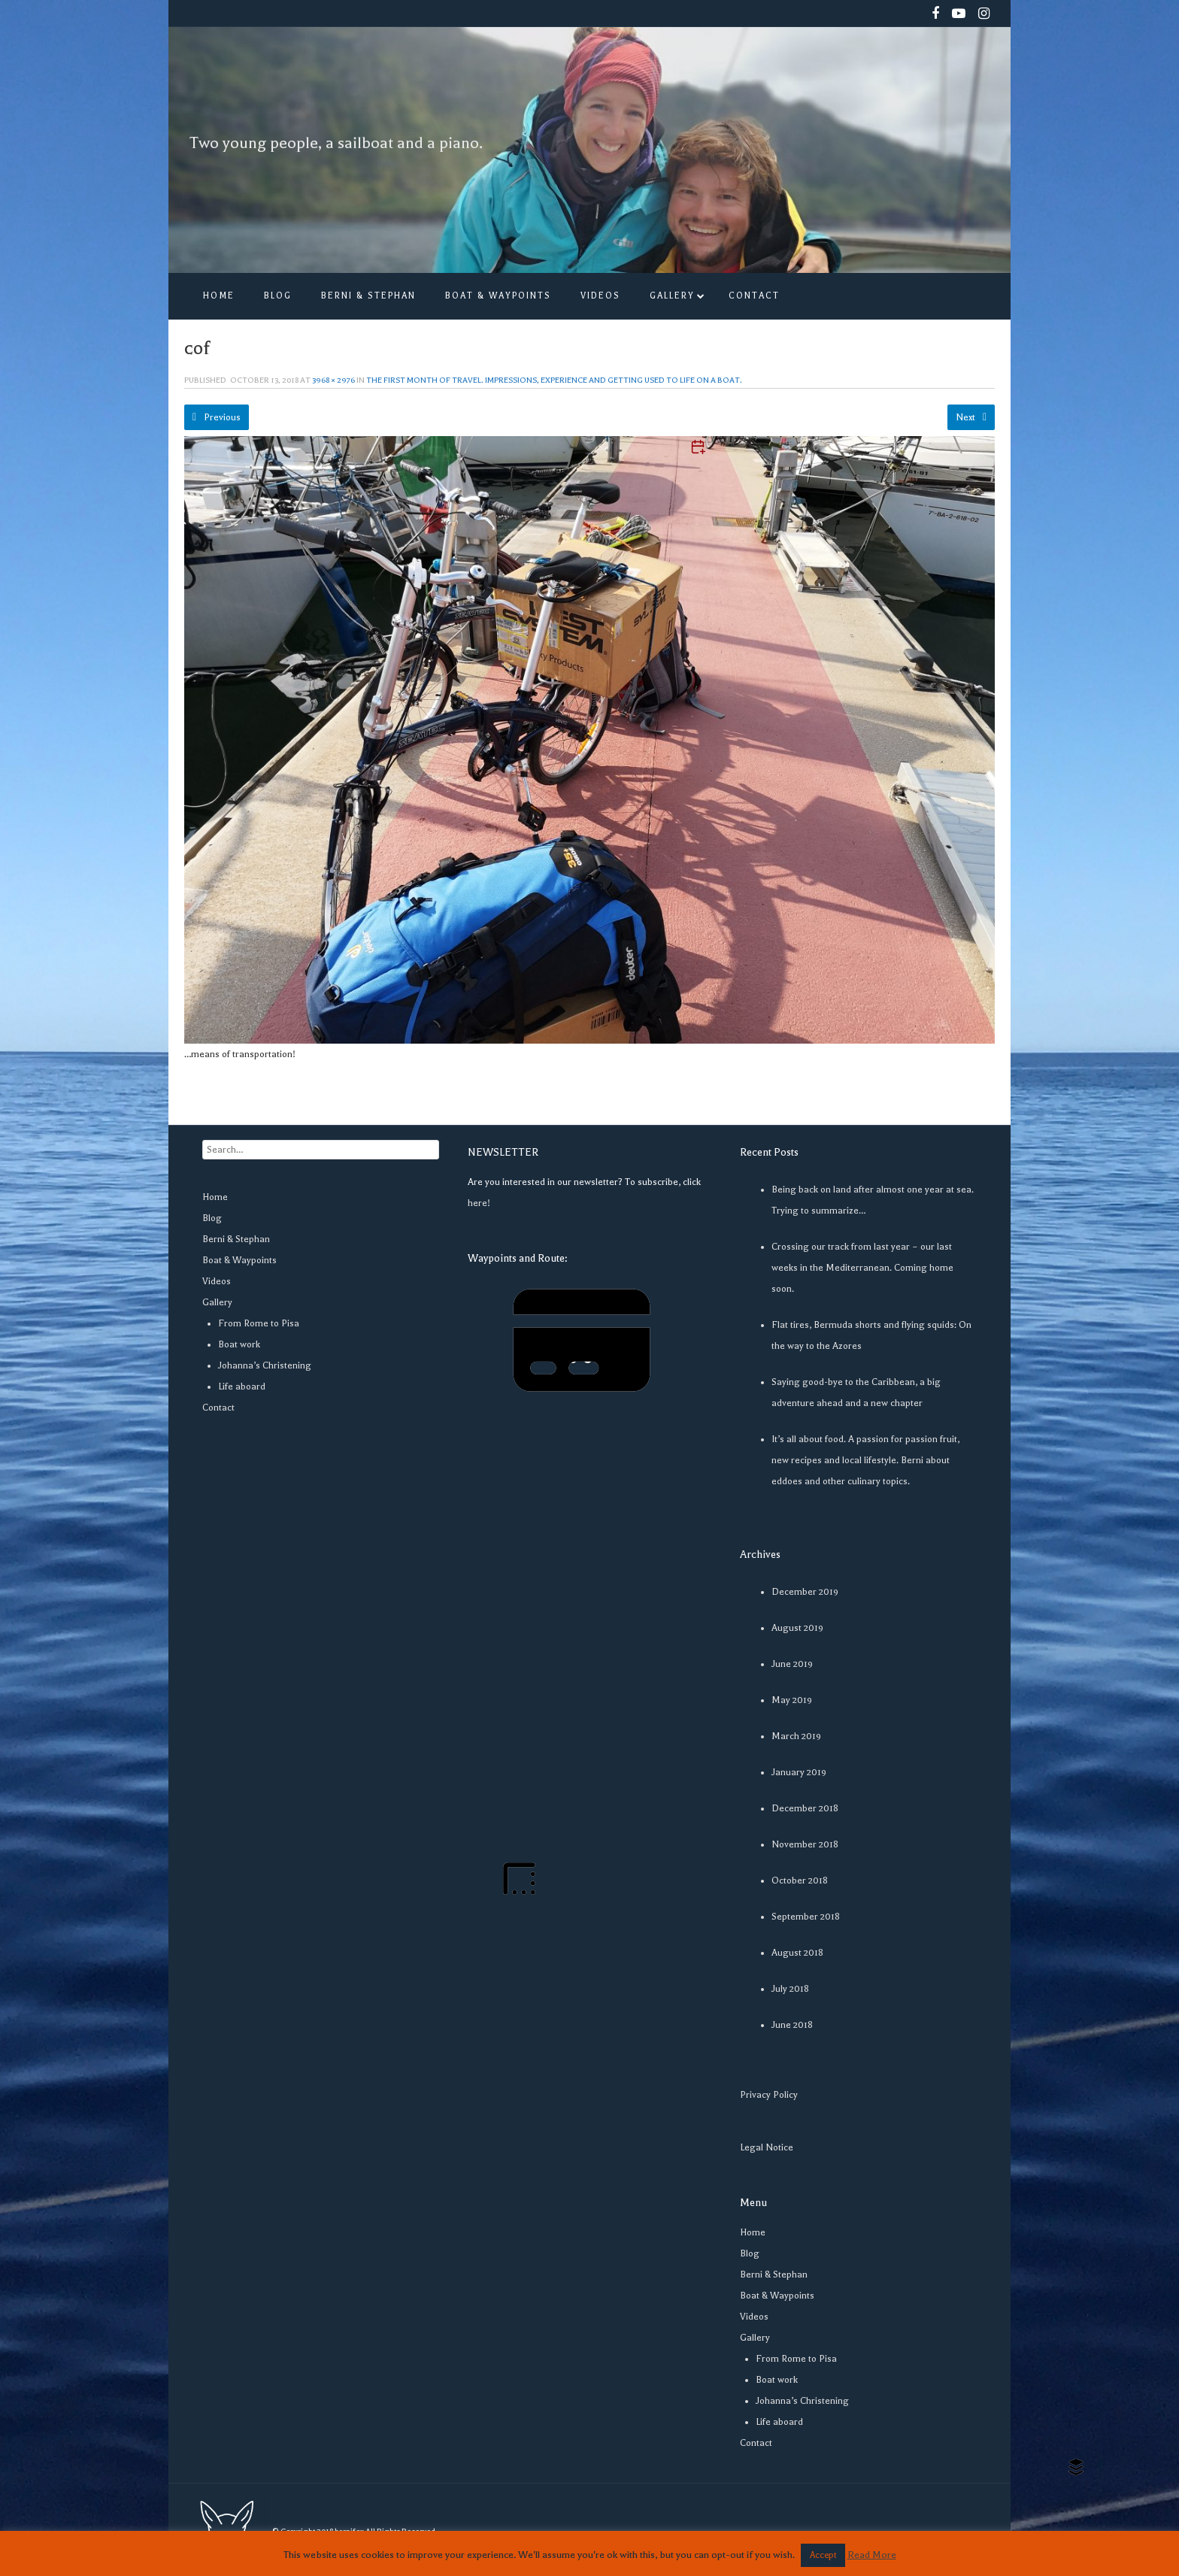 The image size is (1179, 2576). Describe the element at coordinates (1076, 2467) in the screenshot. I see `buffer app logo` at that location.